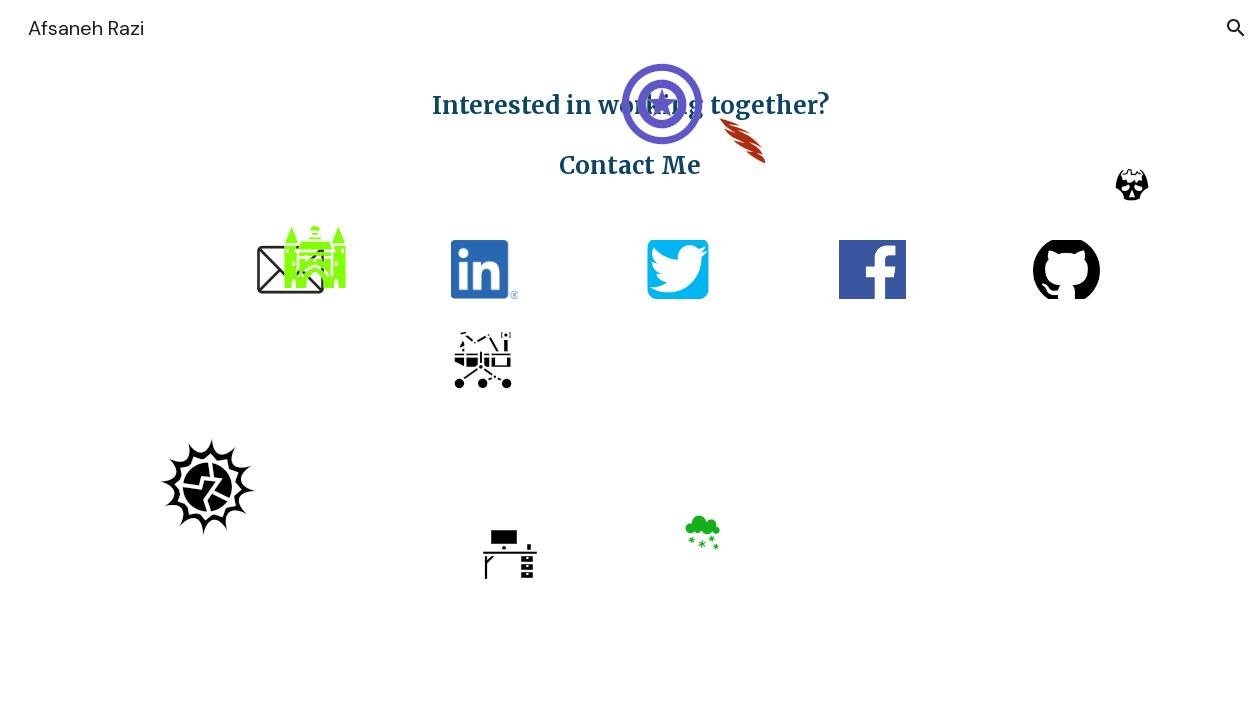  I want to click on indicates player death or game over state, so click(1132, 185).